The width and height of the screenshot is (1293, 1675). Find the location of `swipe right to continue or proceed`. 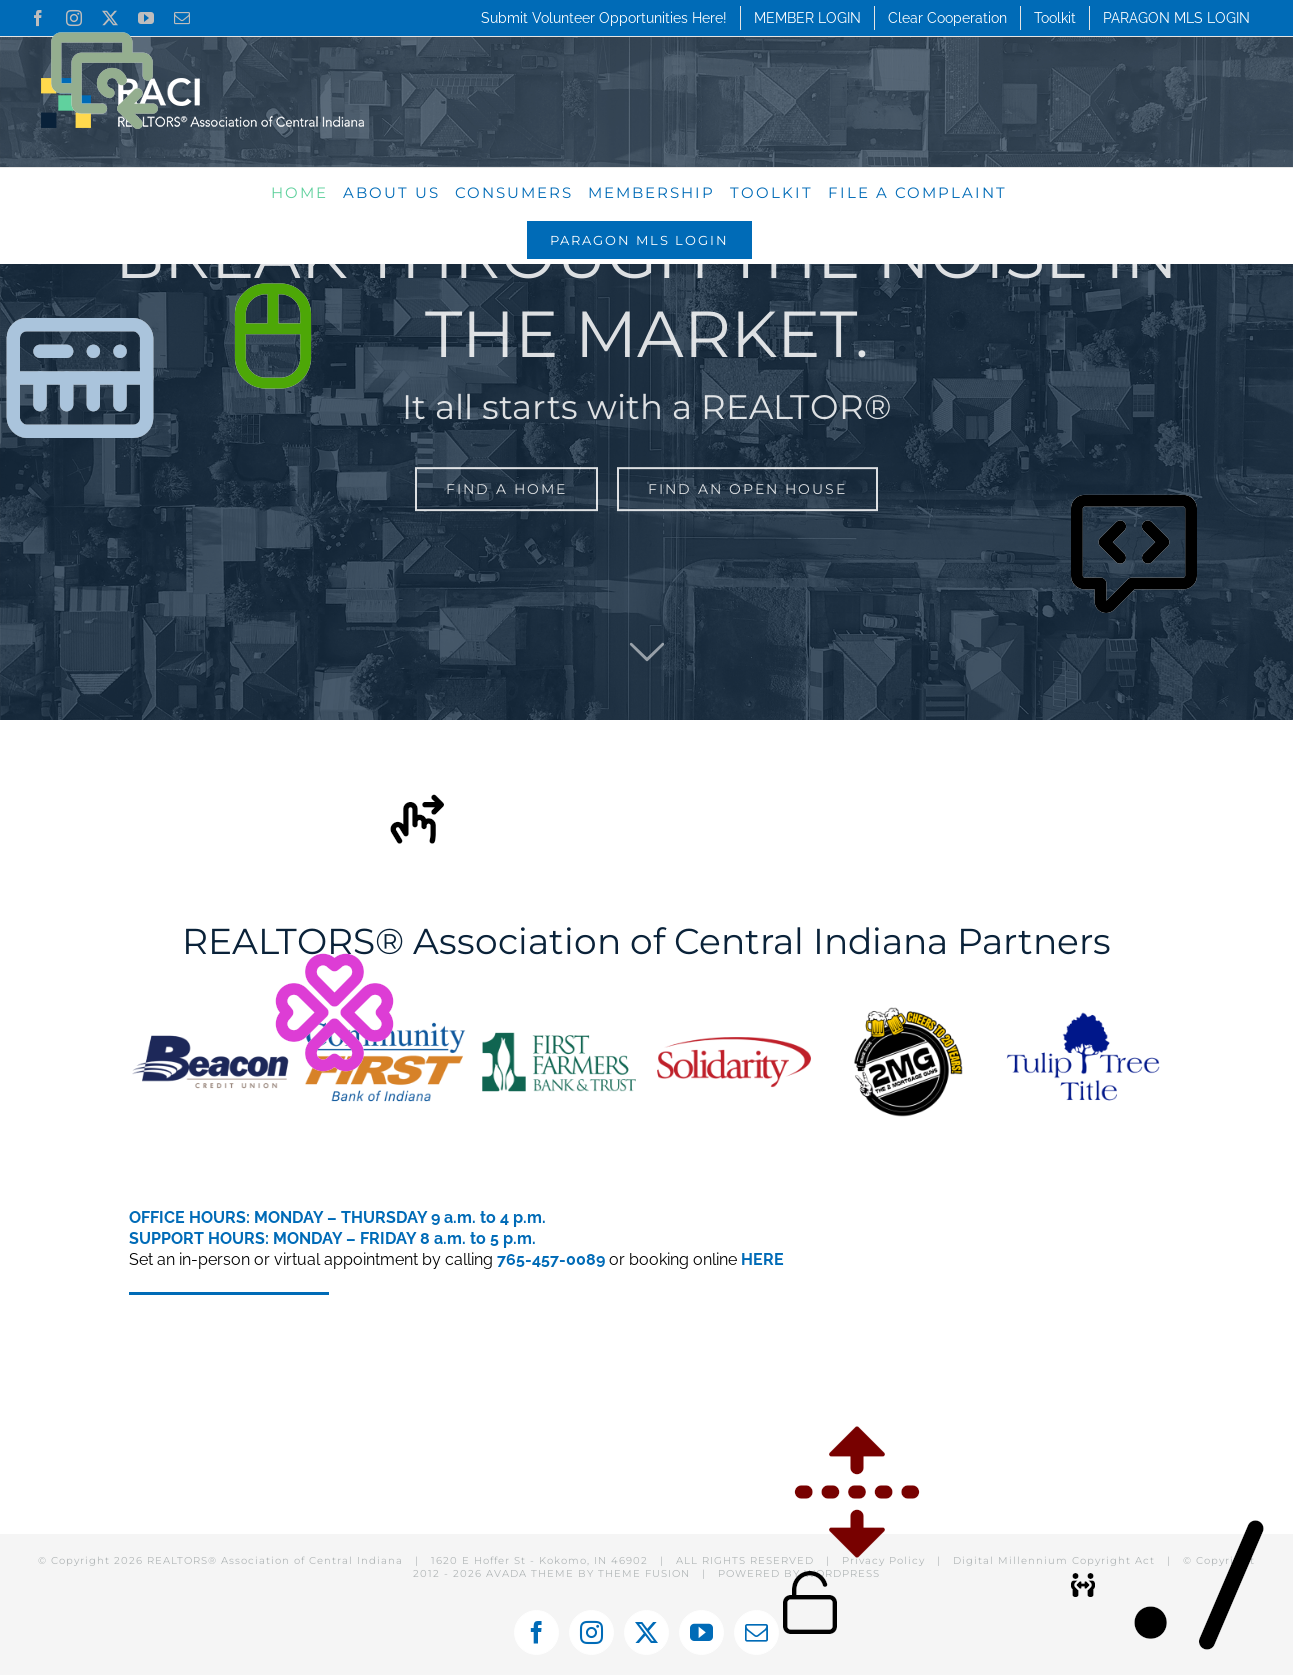

swipe right to continue or proceed is located at coordinates (415, 821).